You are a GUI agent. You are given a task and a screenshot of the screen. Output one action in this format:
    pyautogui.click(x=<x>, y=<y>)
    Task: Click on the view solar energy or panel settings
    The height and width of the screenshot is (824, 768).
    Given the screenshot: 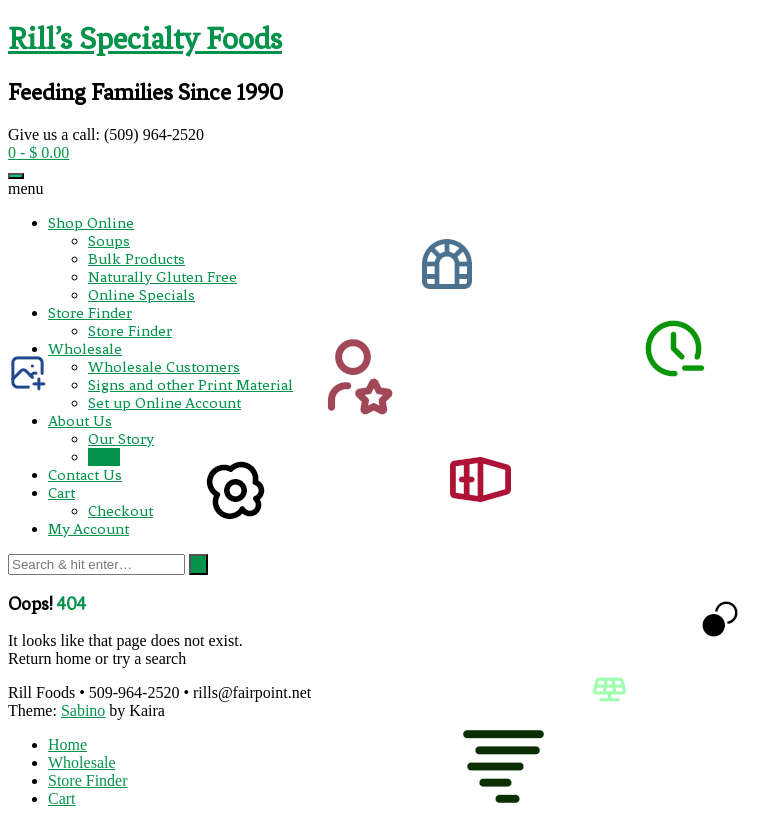 What is the action you would take?
    pyautogui.click(x=609, y=689)
    